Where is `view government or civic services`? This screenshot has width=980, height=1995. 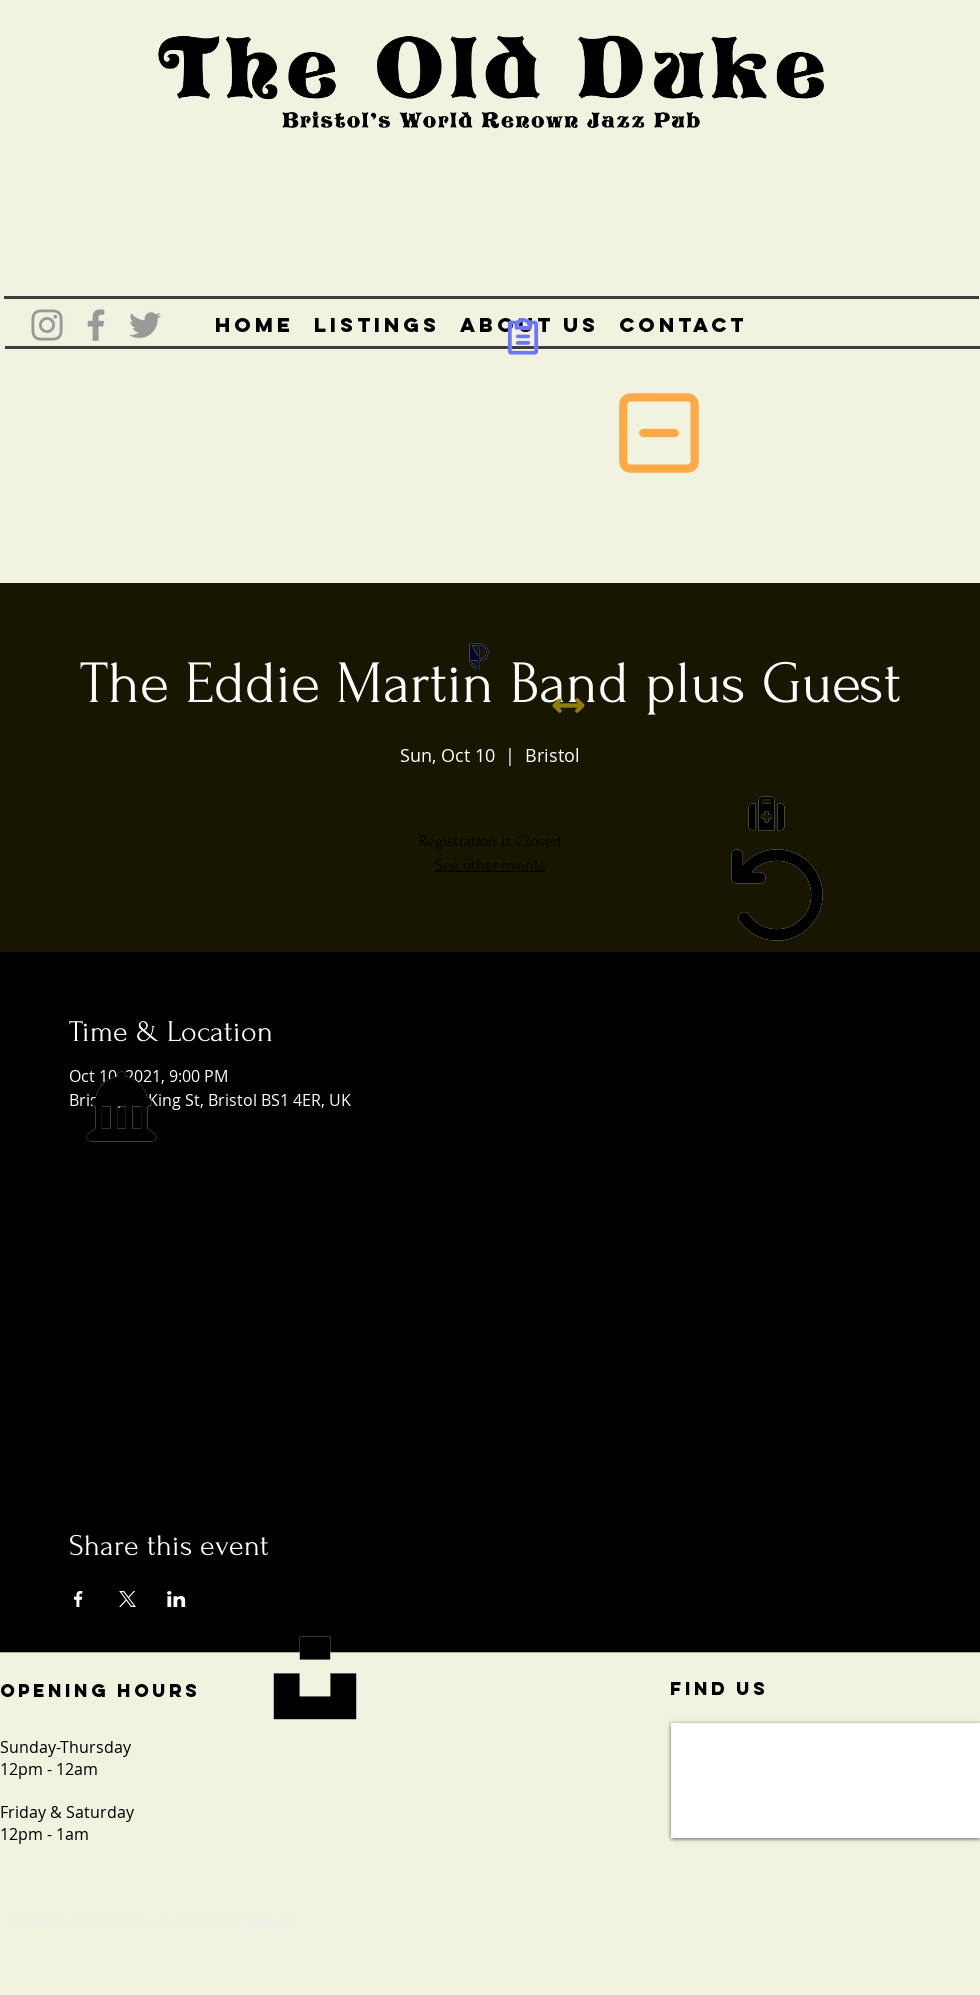
view government or civic services is located at coordinates (121, 1106).